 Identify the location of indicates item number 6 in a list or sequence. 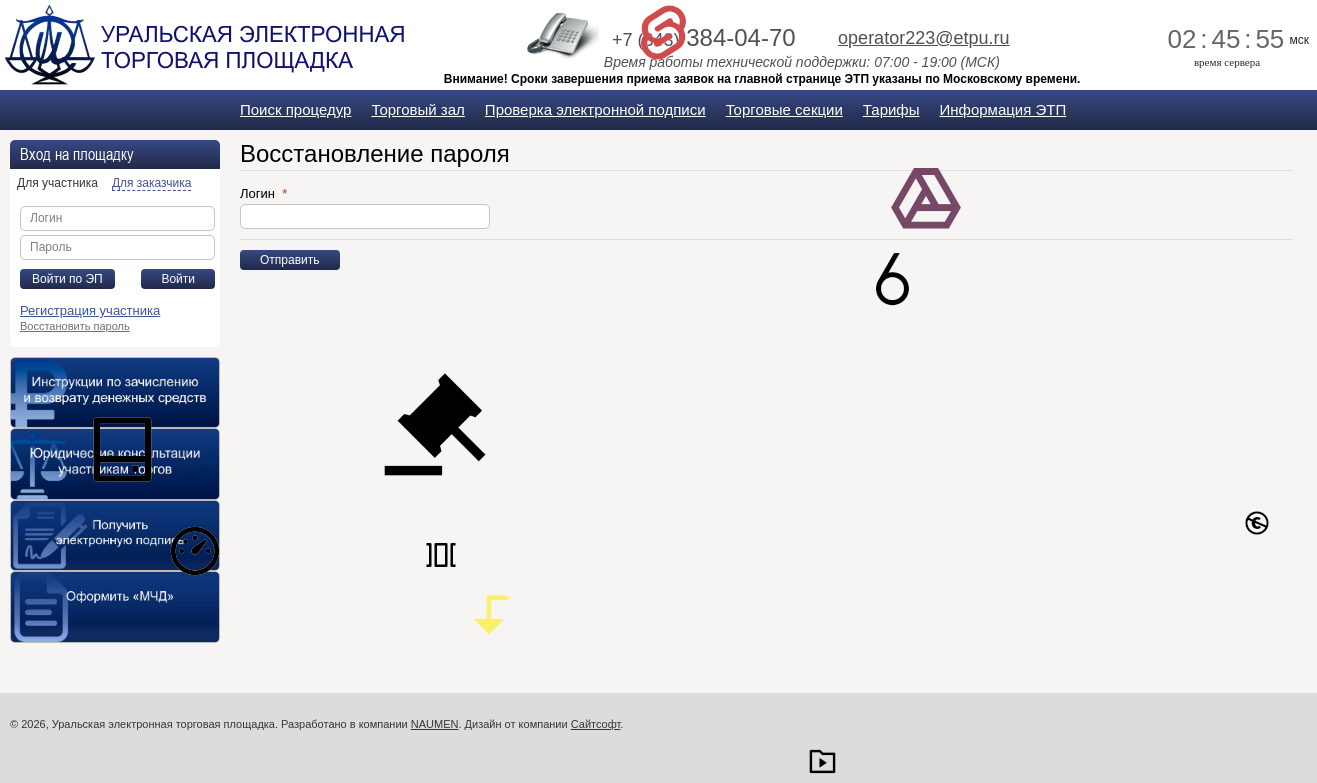
(892, 278).